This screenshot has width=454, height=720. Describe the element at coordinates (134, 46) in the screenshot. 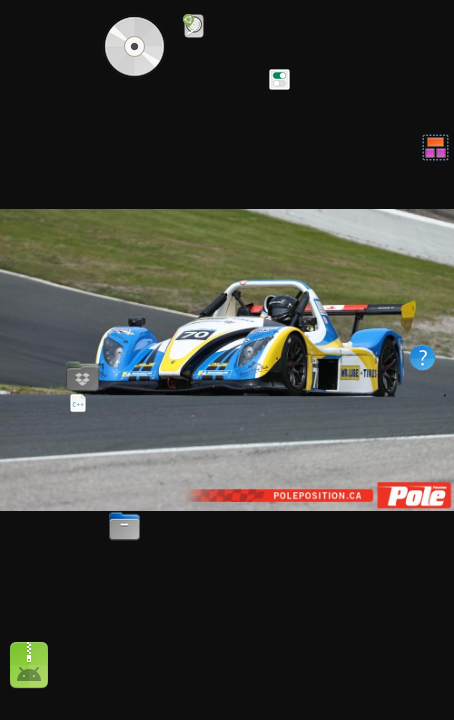

I see `indicates a recordable CD-R disc` at that location.